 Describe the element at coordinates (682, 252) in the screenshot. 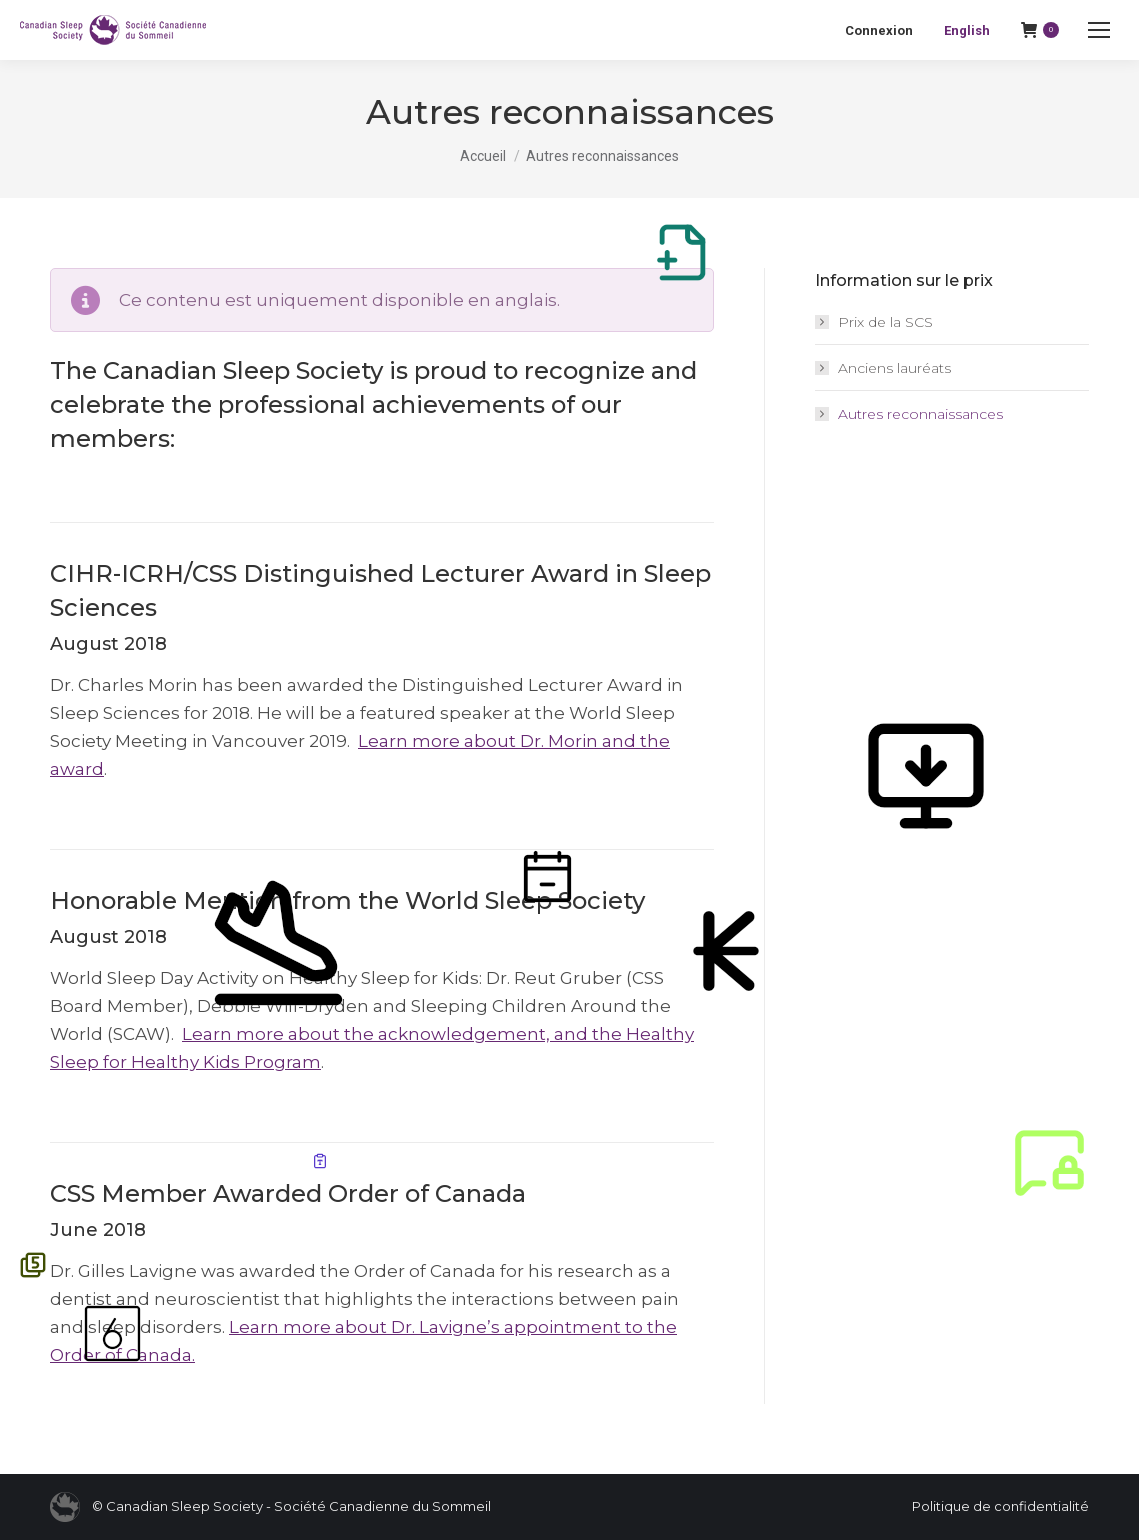

I see `create a new file` at that location.